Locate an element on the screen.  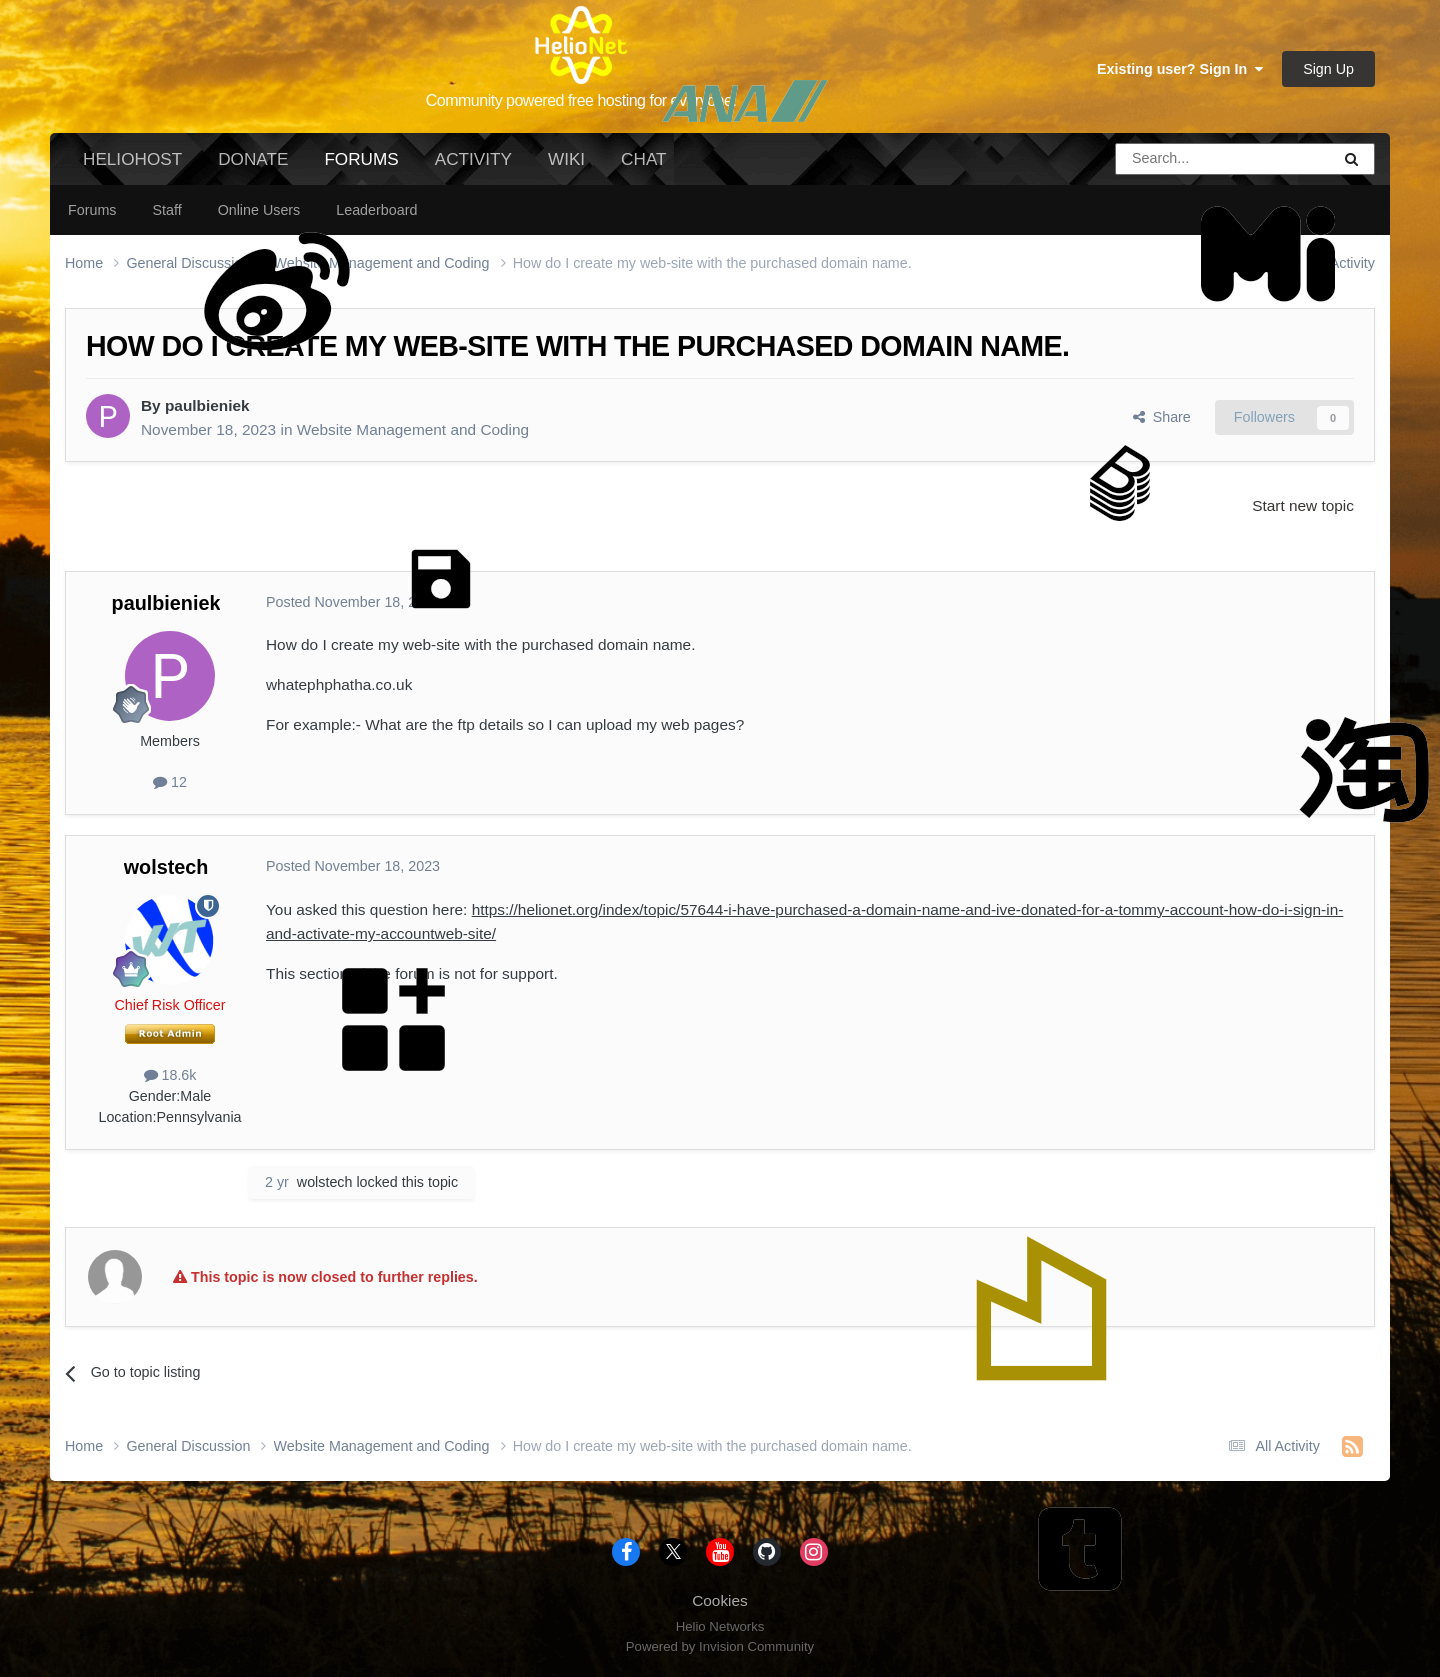
open Taobao app is located at coordinates (1362, 769).